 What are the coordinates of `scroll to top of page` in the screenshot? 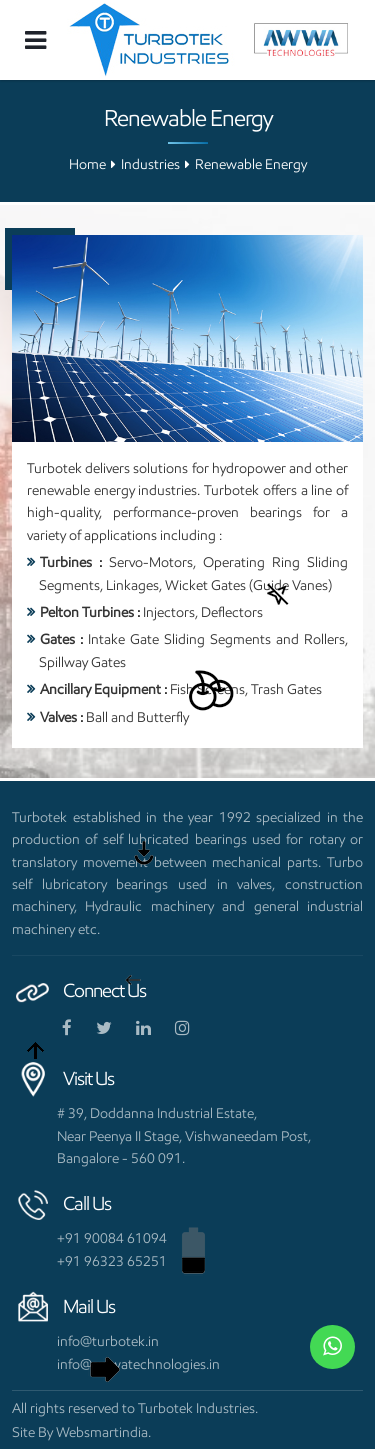 It's located at (35, 1050).